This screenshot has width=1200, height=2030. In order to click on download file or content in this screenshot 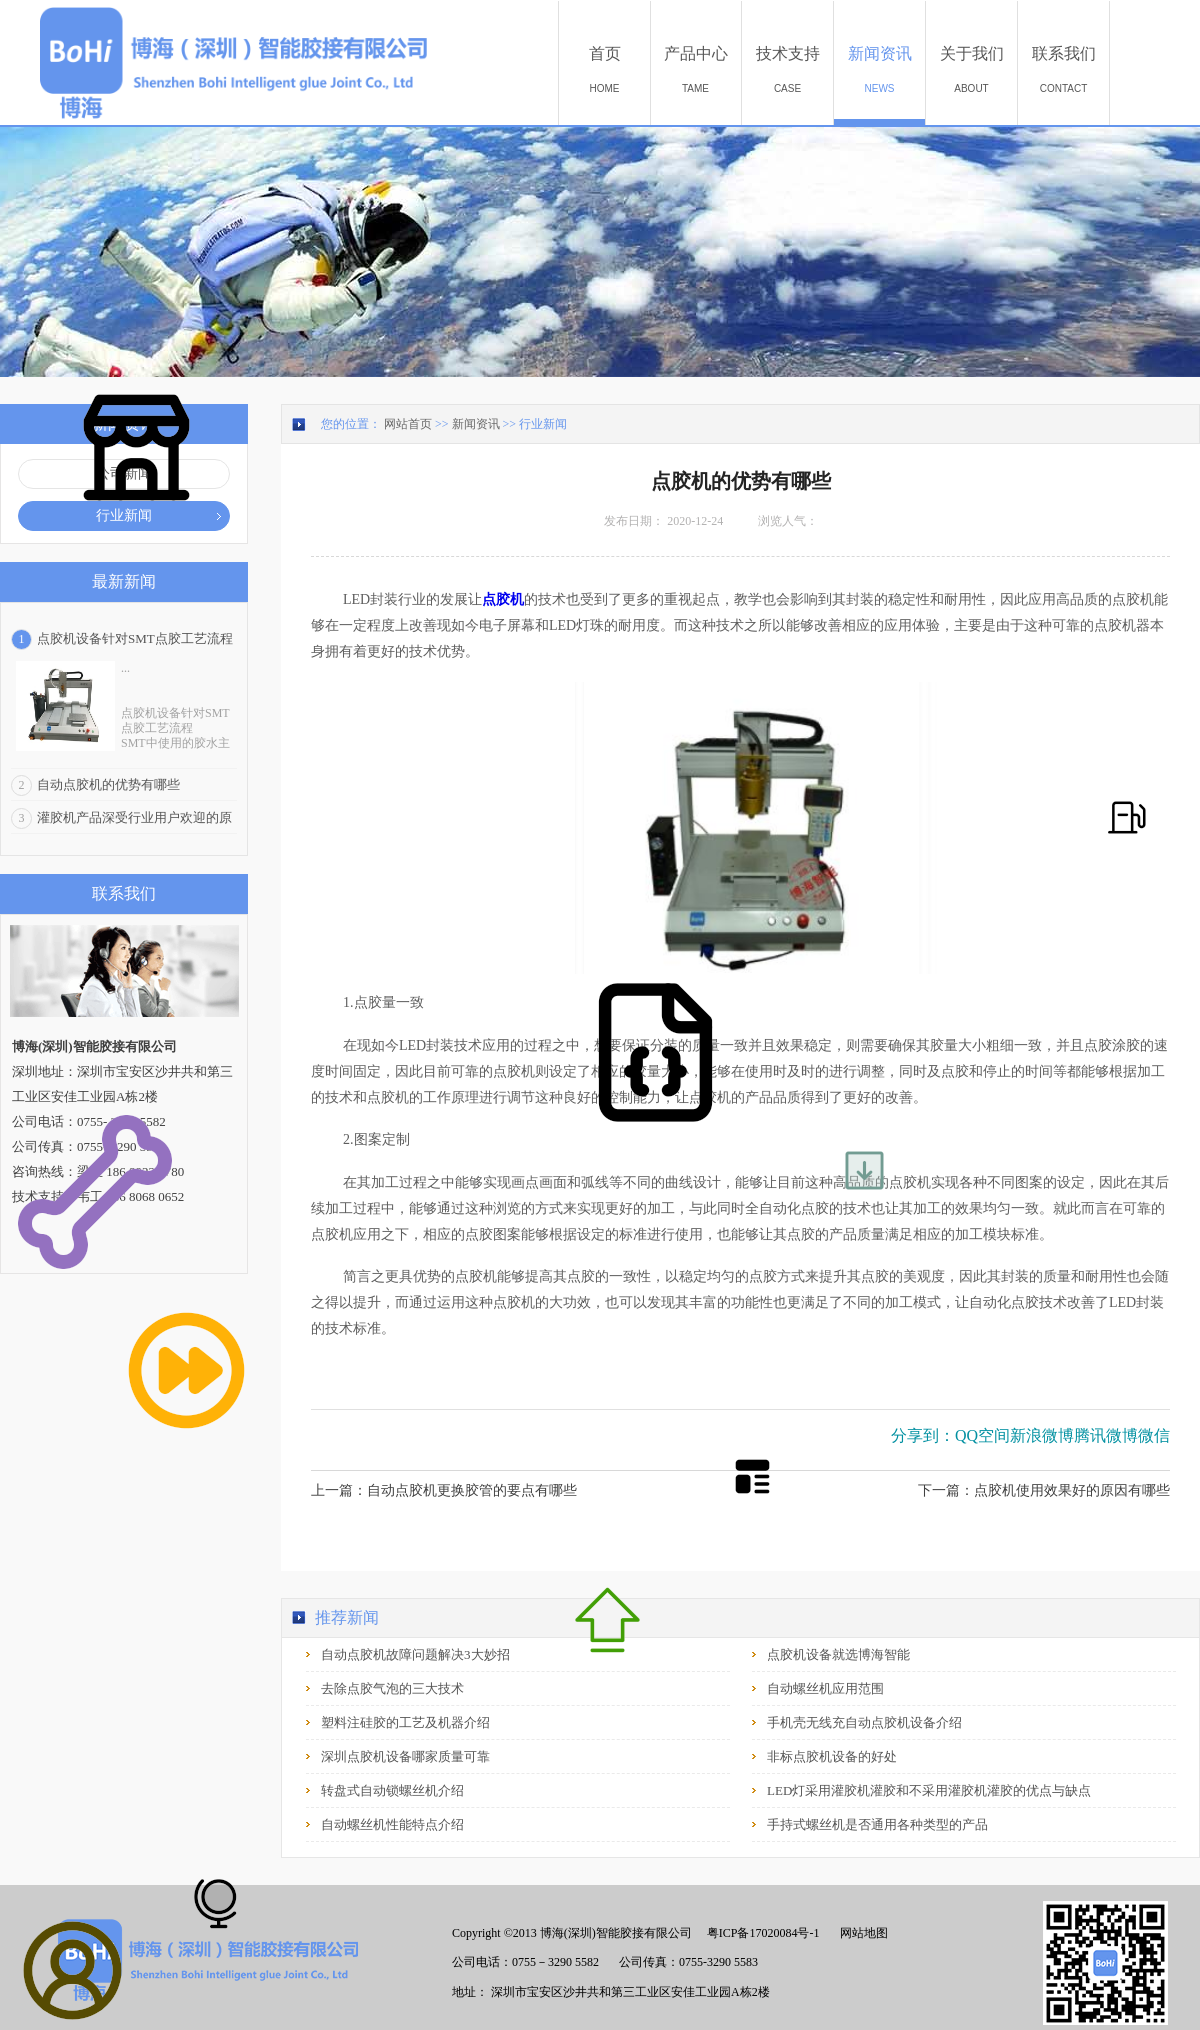, I will do `click(864, 1170)`.